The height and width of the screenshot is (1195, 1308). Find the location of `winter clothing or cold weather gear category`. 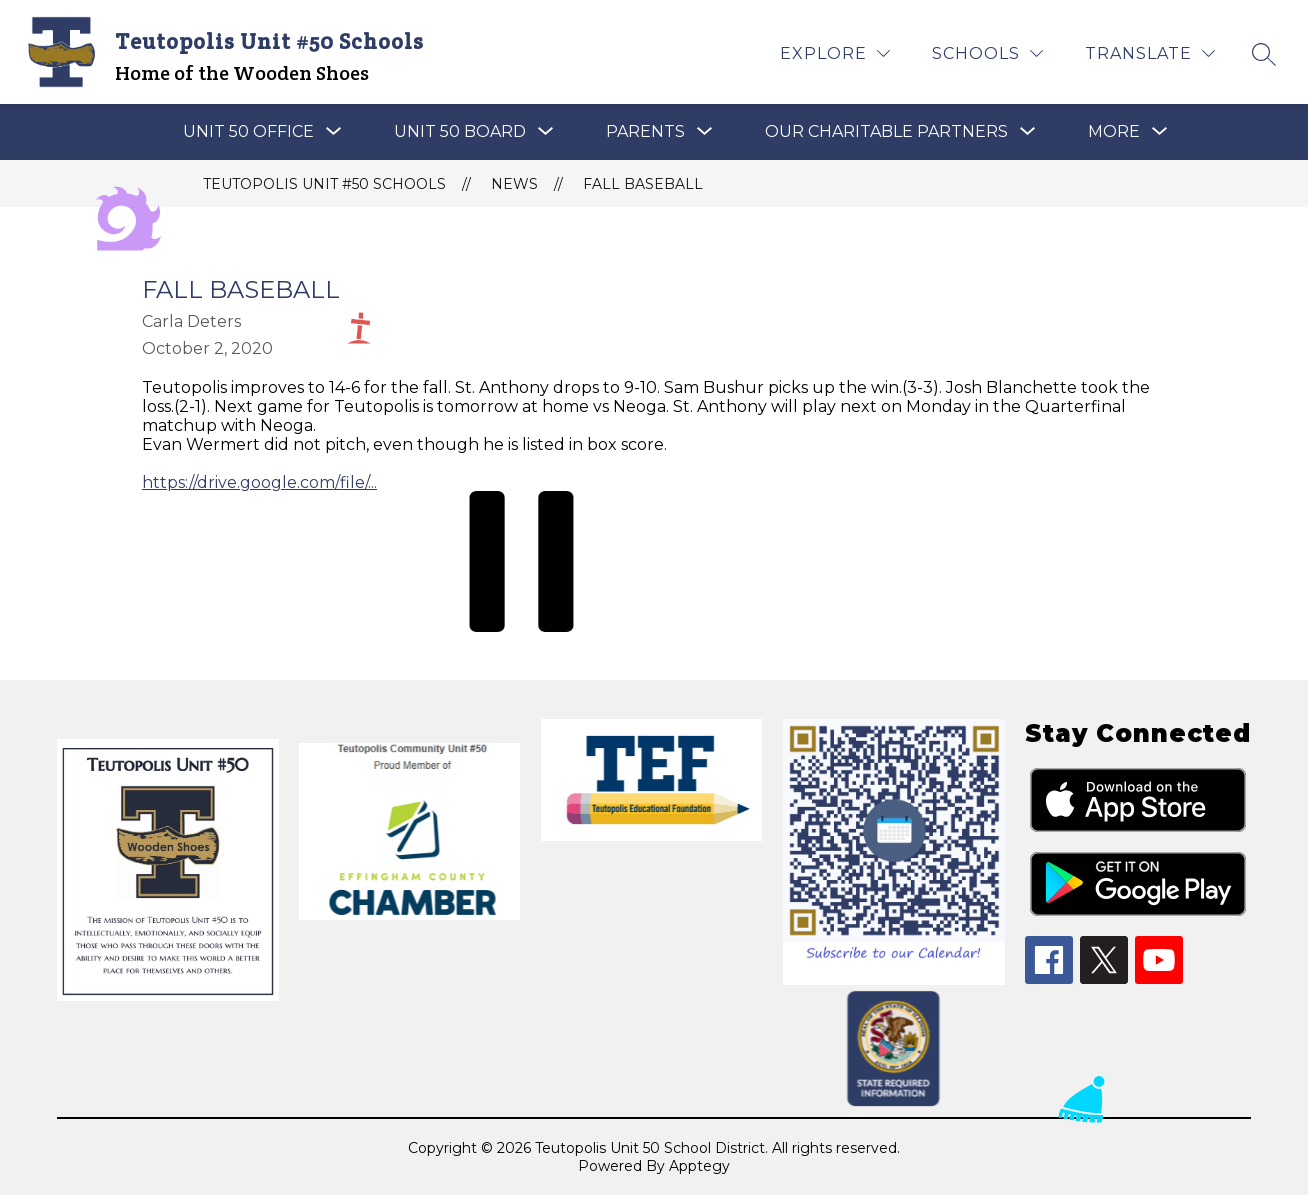

winter clothing or cold weather gear category is located at coordinates (1081, 1099).